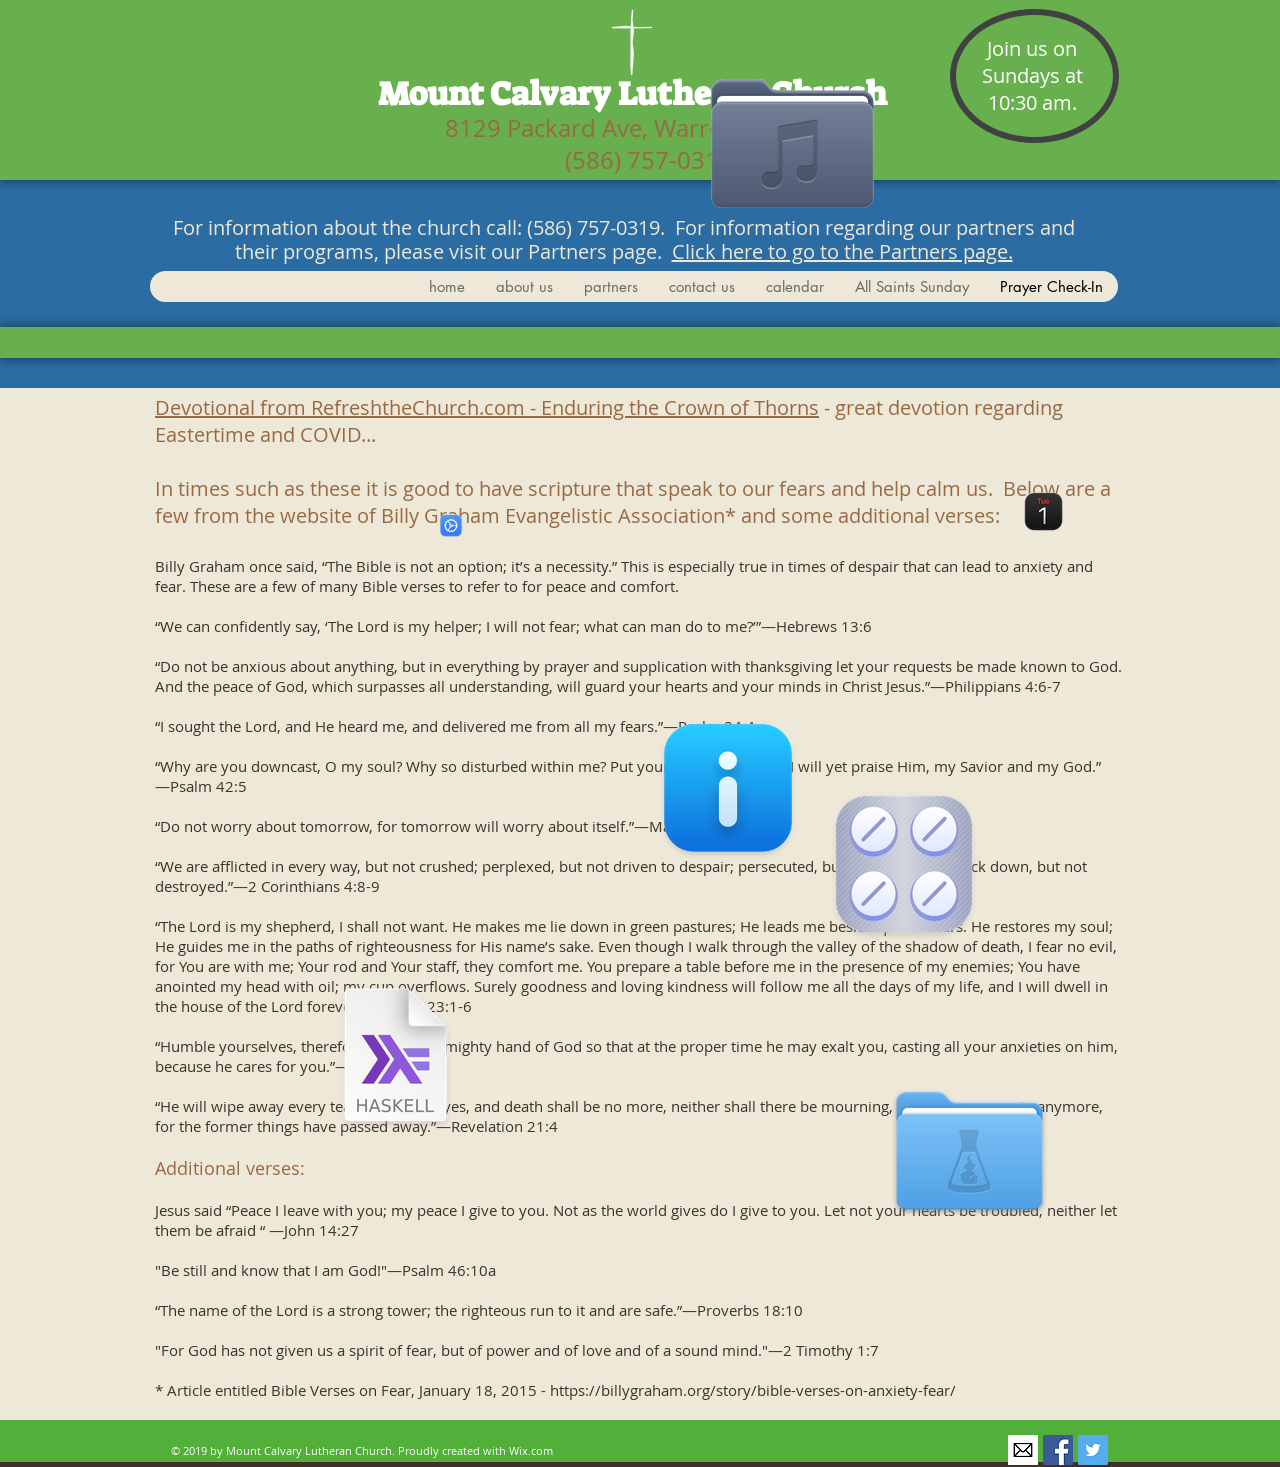  I want to click on open Dosage medication tracking app, so click(904, 864).